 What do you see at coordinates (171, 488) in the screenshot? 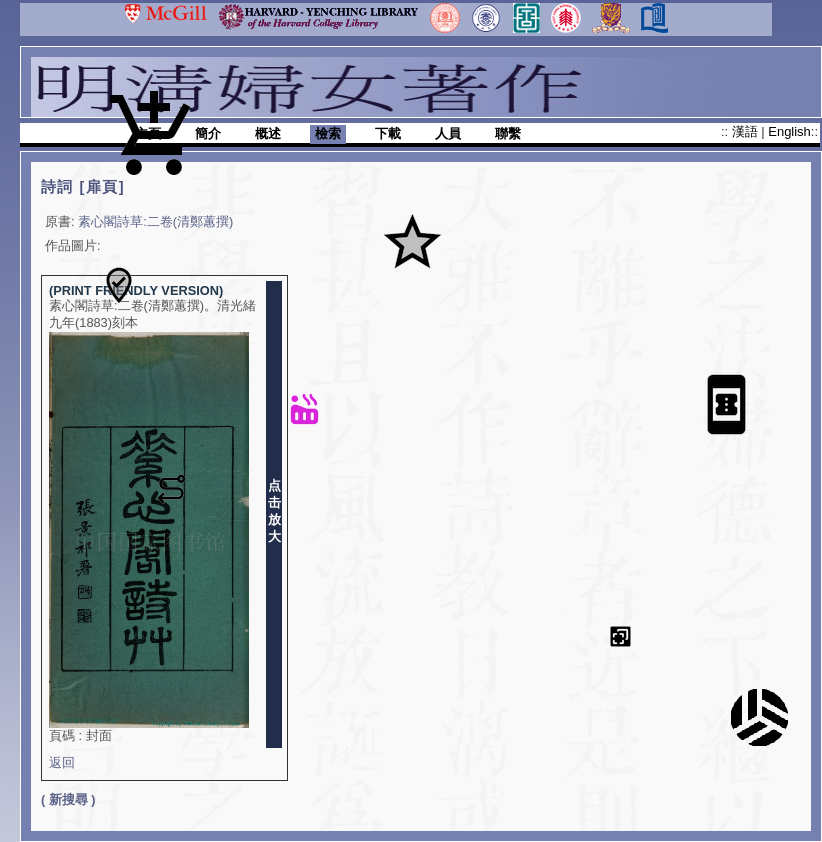
I see `turn left ahead in navigation` at bounding box center [171, 488].